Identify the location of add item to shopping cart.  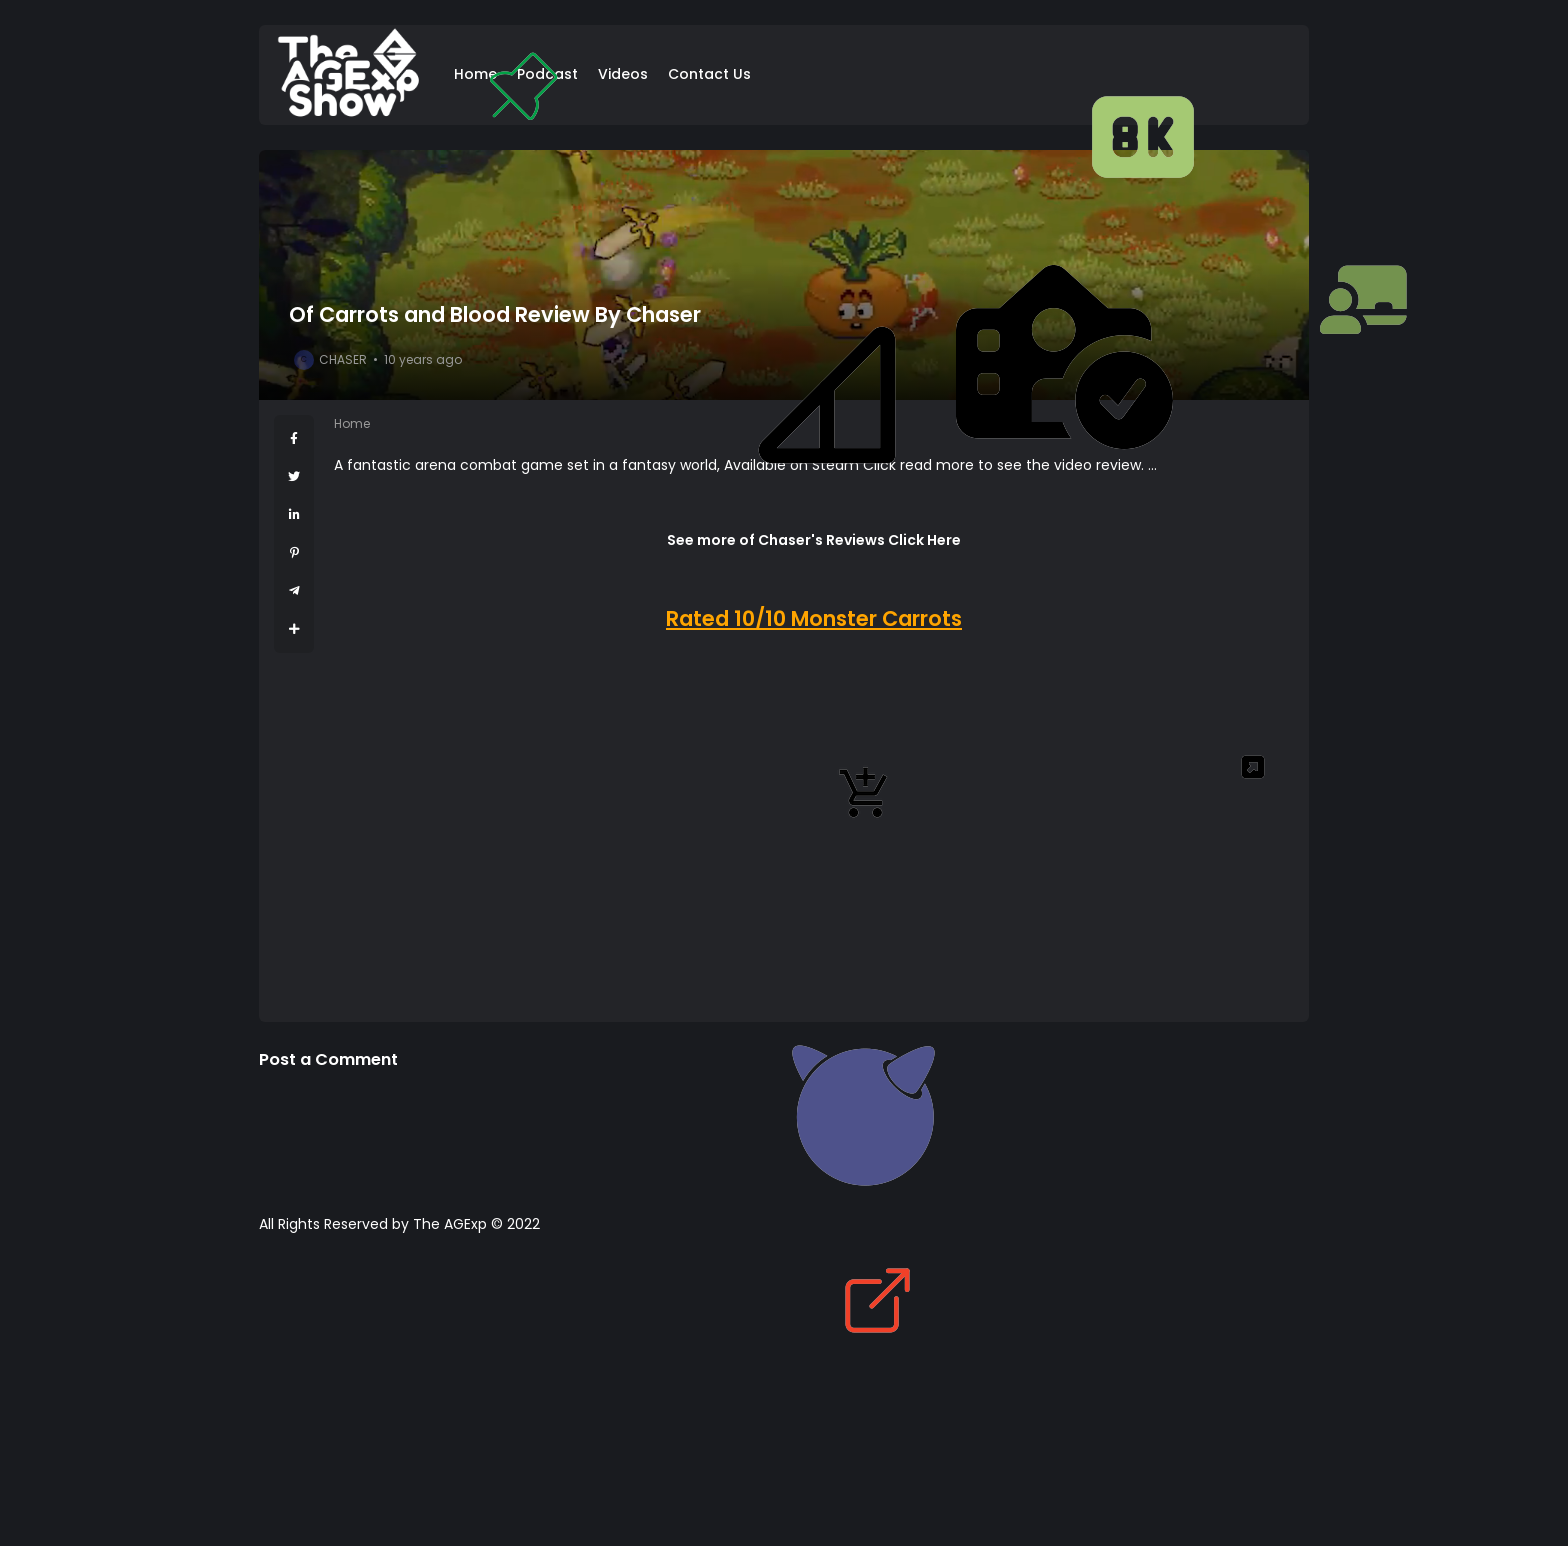
(865, 793).